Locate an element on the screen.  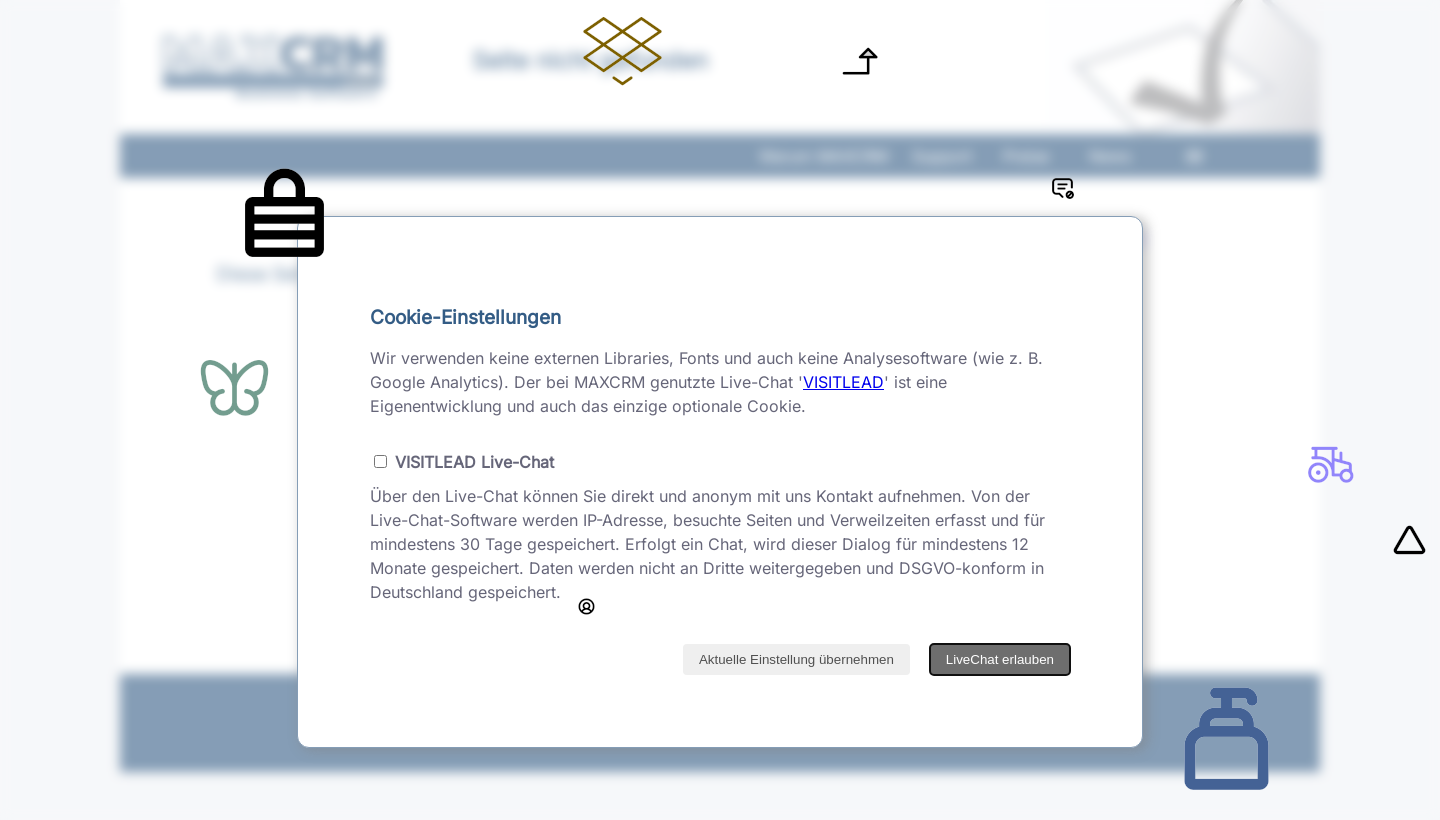
view your profile is located at coordinates (586, 606).